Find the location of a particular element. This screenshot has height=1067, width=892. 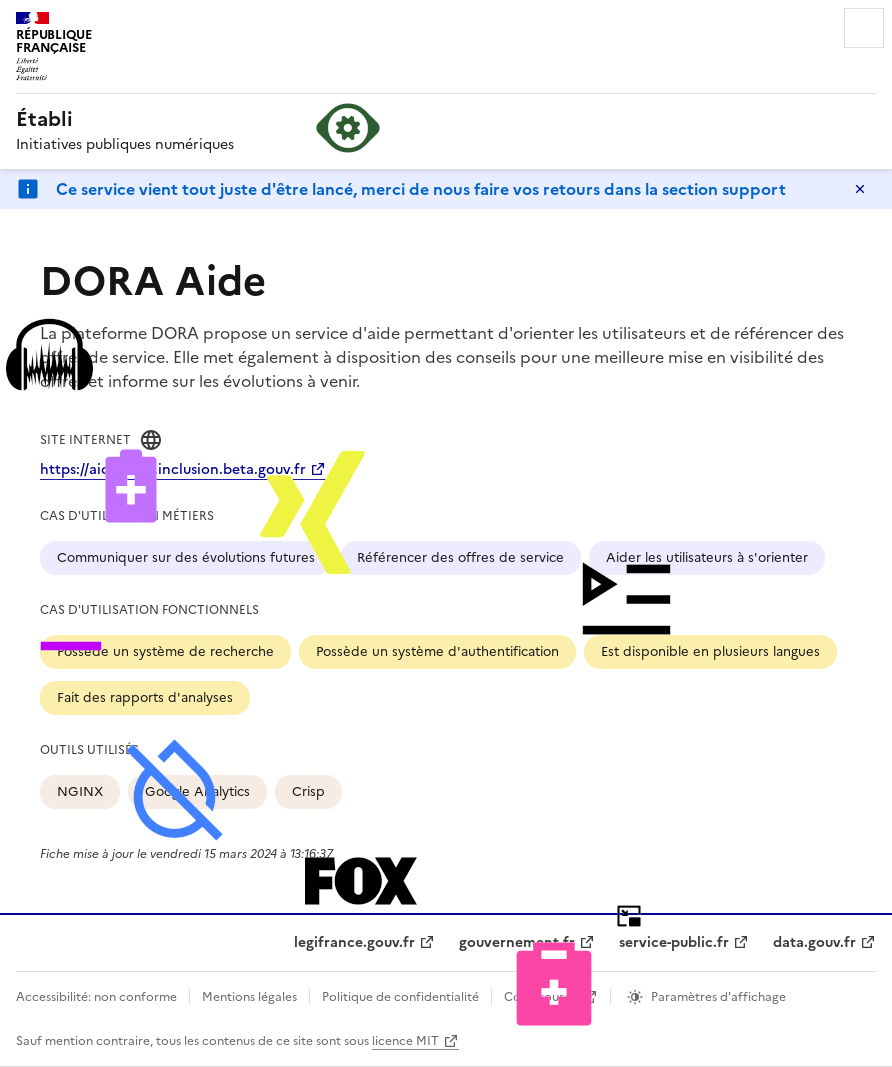

remove or subtract an item is located at coordinates (71, 646).